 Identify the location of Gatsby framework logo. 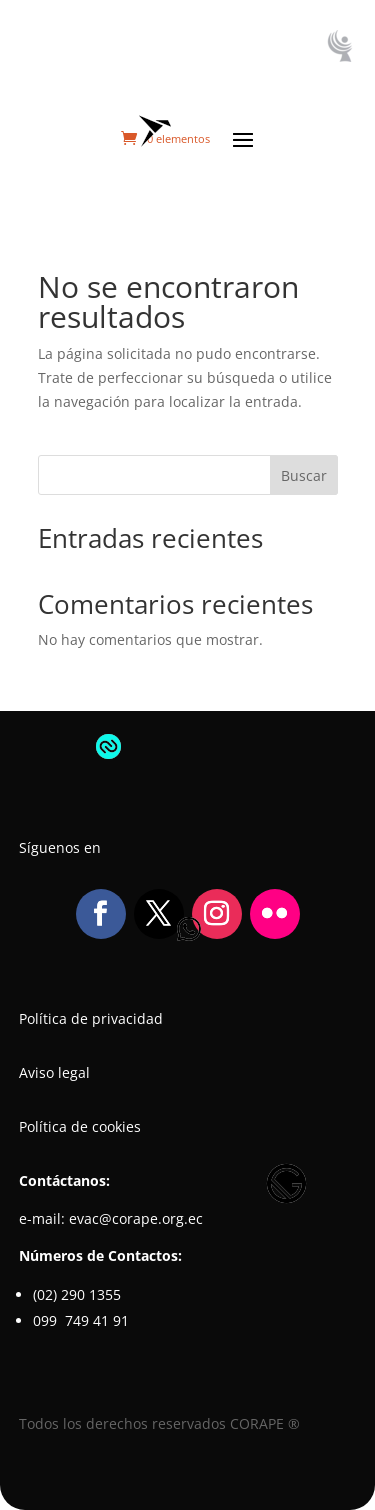
(286, 1183).